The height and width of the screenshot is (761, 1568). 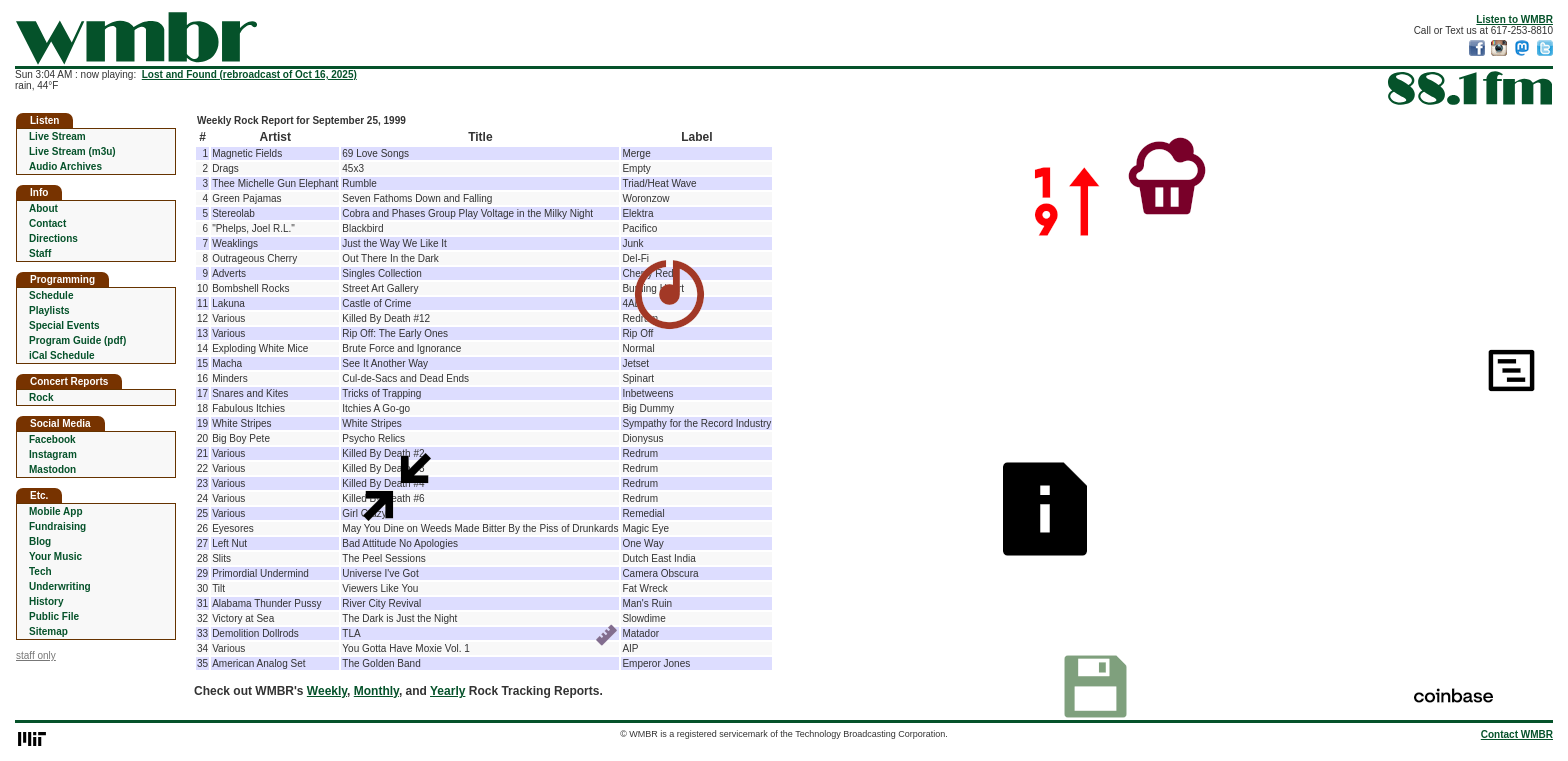 I want to click on sort numbers in descending order, so click(x=1061, y=201).